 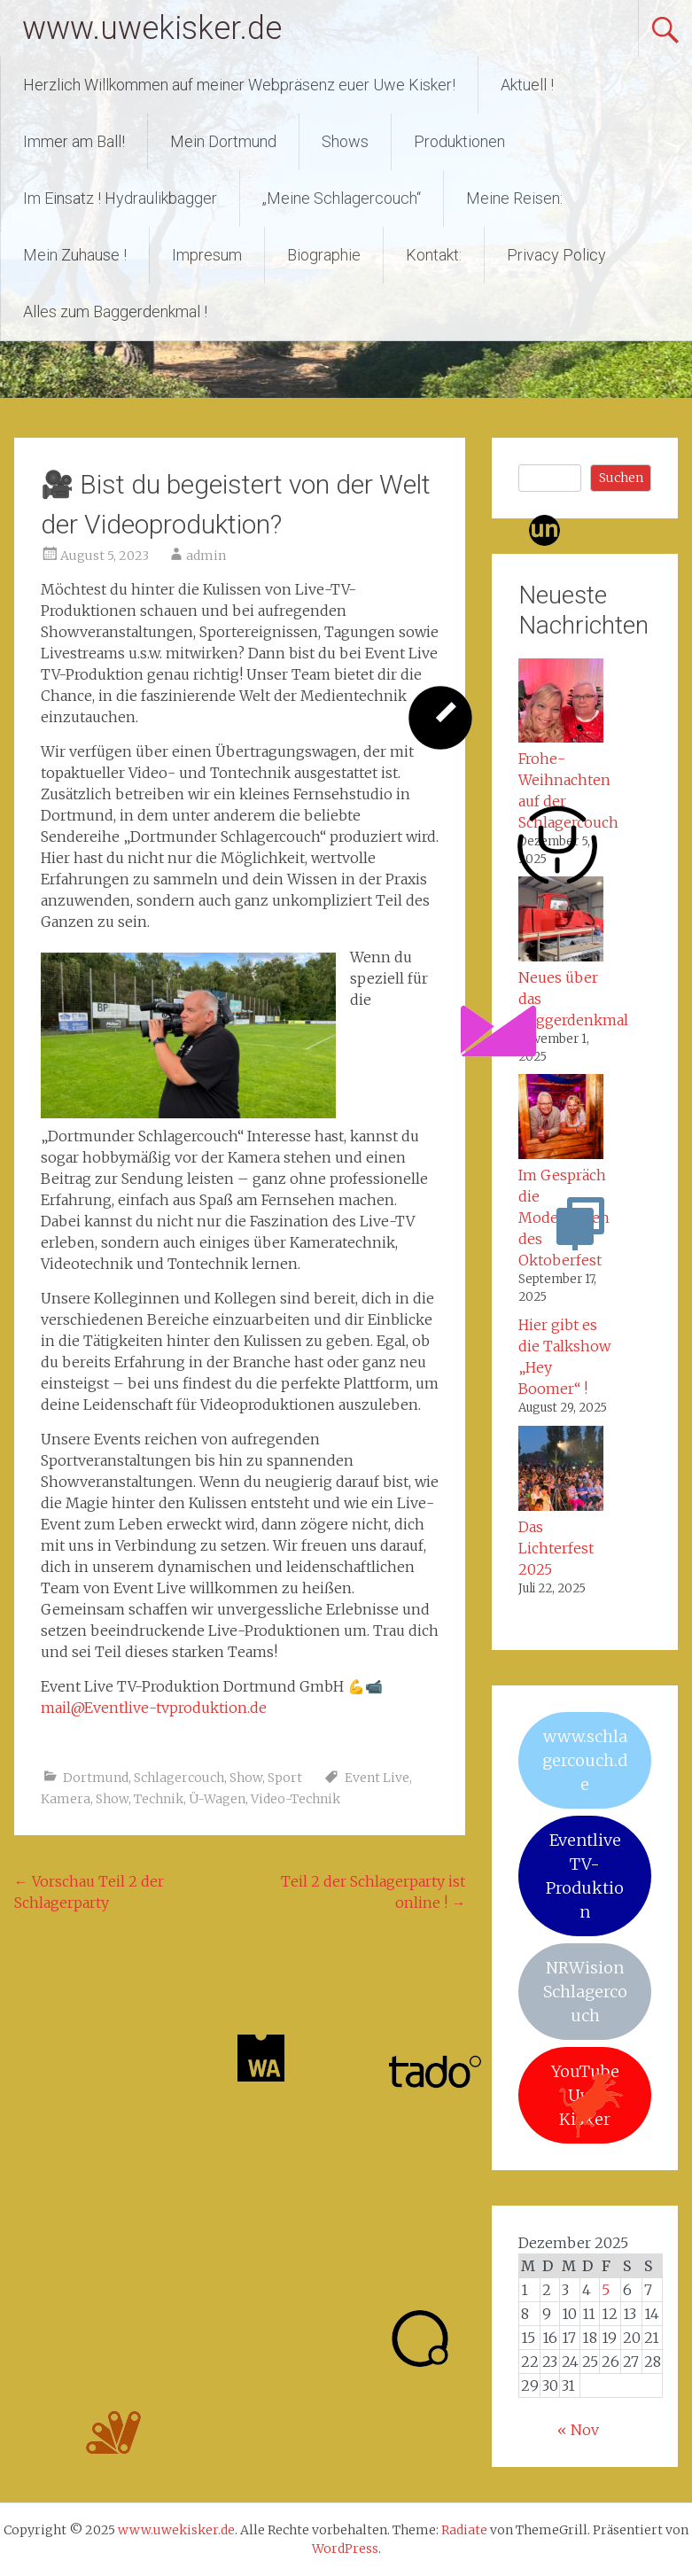 What do you see at coordinates (113, 2432) in the screenshot?
I see `Google Apps Script logo` at bounding box center [113, 2432].